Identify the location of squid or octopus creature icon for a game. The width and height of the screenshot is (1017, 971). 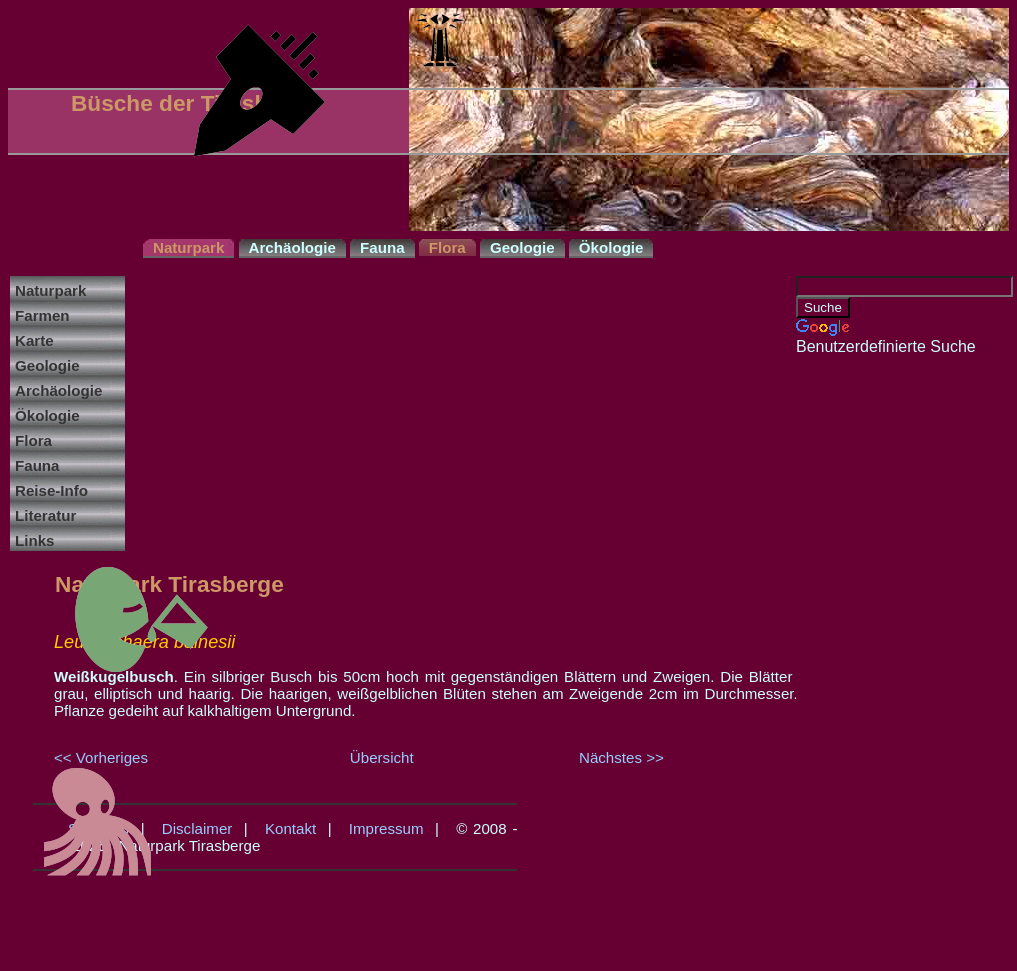
(97, 821).